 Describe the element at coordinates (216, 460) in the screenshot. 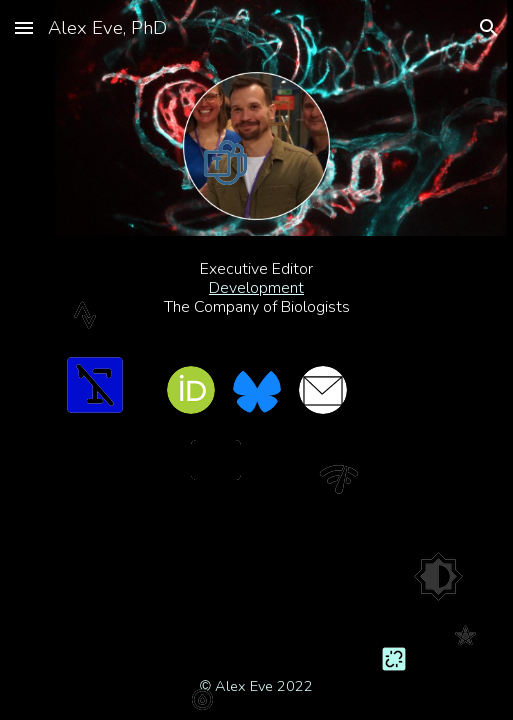

I see `access payment methods` at that location.